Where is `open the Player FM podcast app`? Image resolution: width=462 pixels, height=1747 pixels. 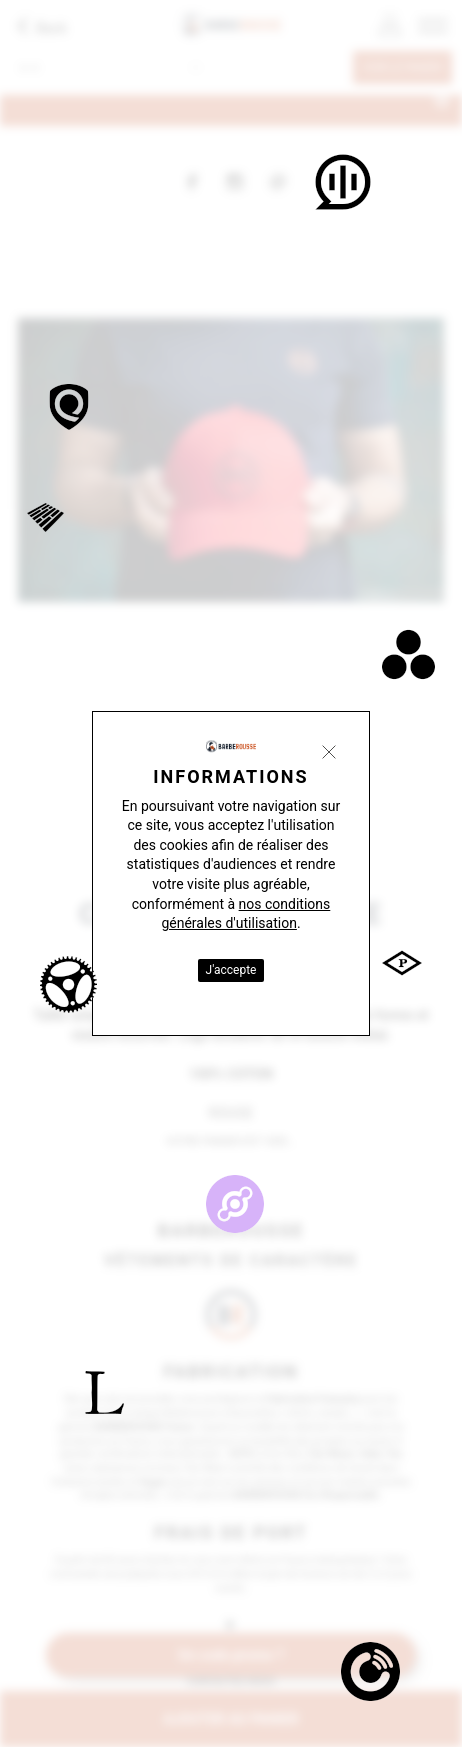
open the Player FM podcast app is located at coordinates (370, 1671).